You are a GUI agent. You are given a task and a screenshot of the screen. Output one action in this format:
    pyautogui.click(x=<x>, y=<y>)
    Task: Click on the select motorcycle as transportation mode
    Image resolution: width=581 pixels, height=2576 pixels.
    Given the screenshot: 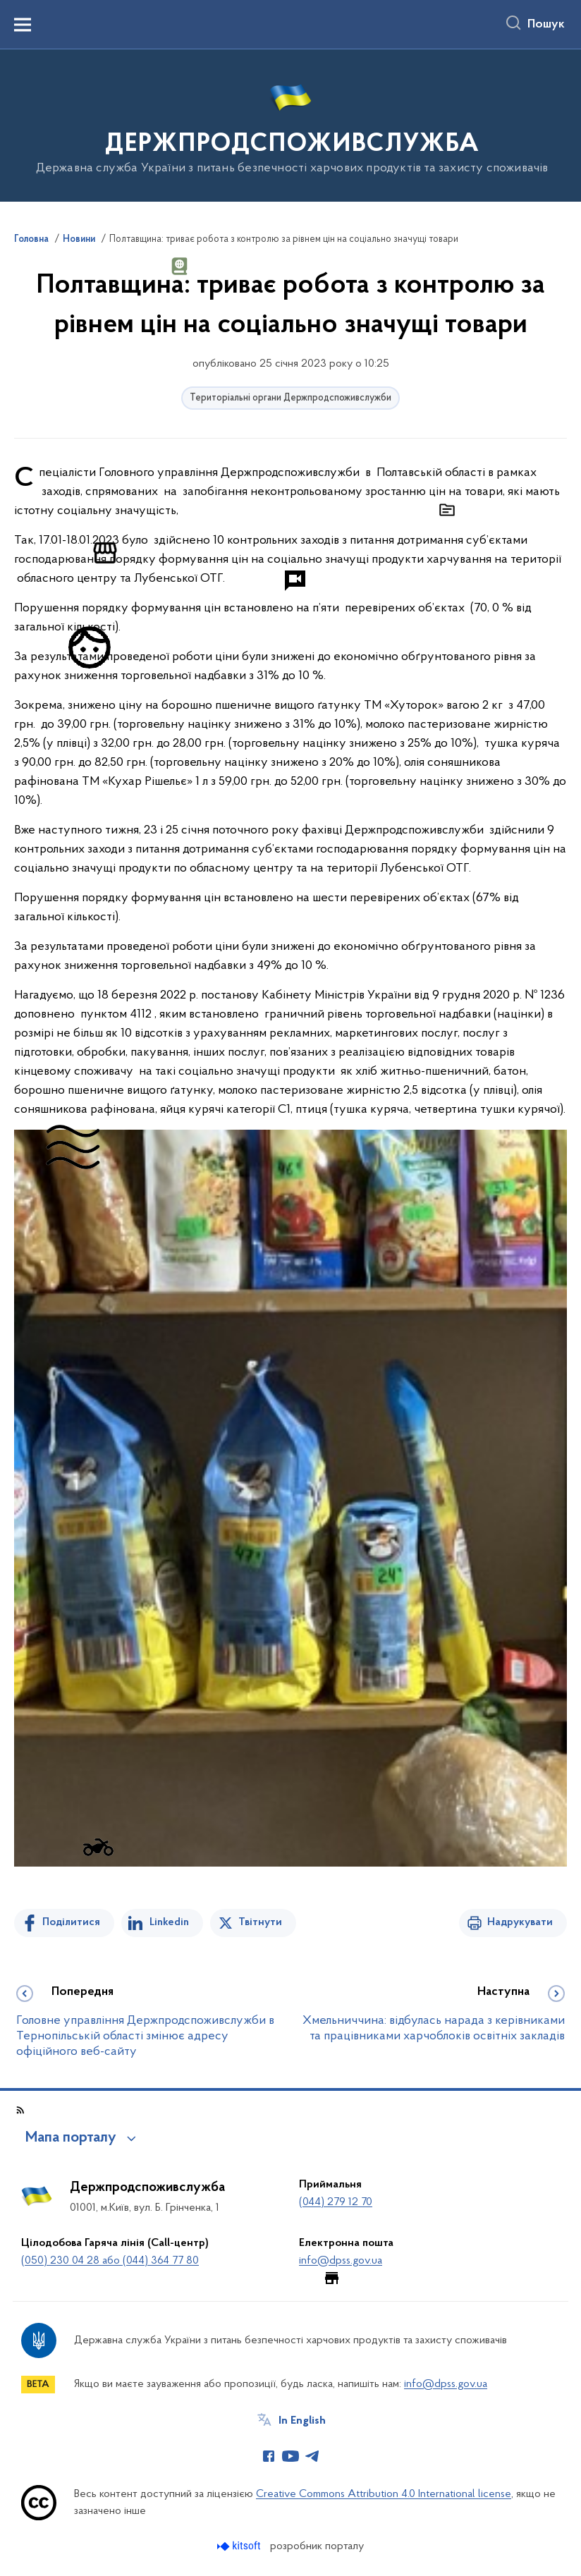 What is the action you would take?
    pyautogui.click(x=98, y=1847)
    